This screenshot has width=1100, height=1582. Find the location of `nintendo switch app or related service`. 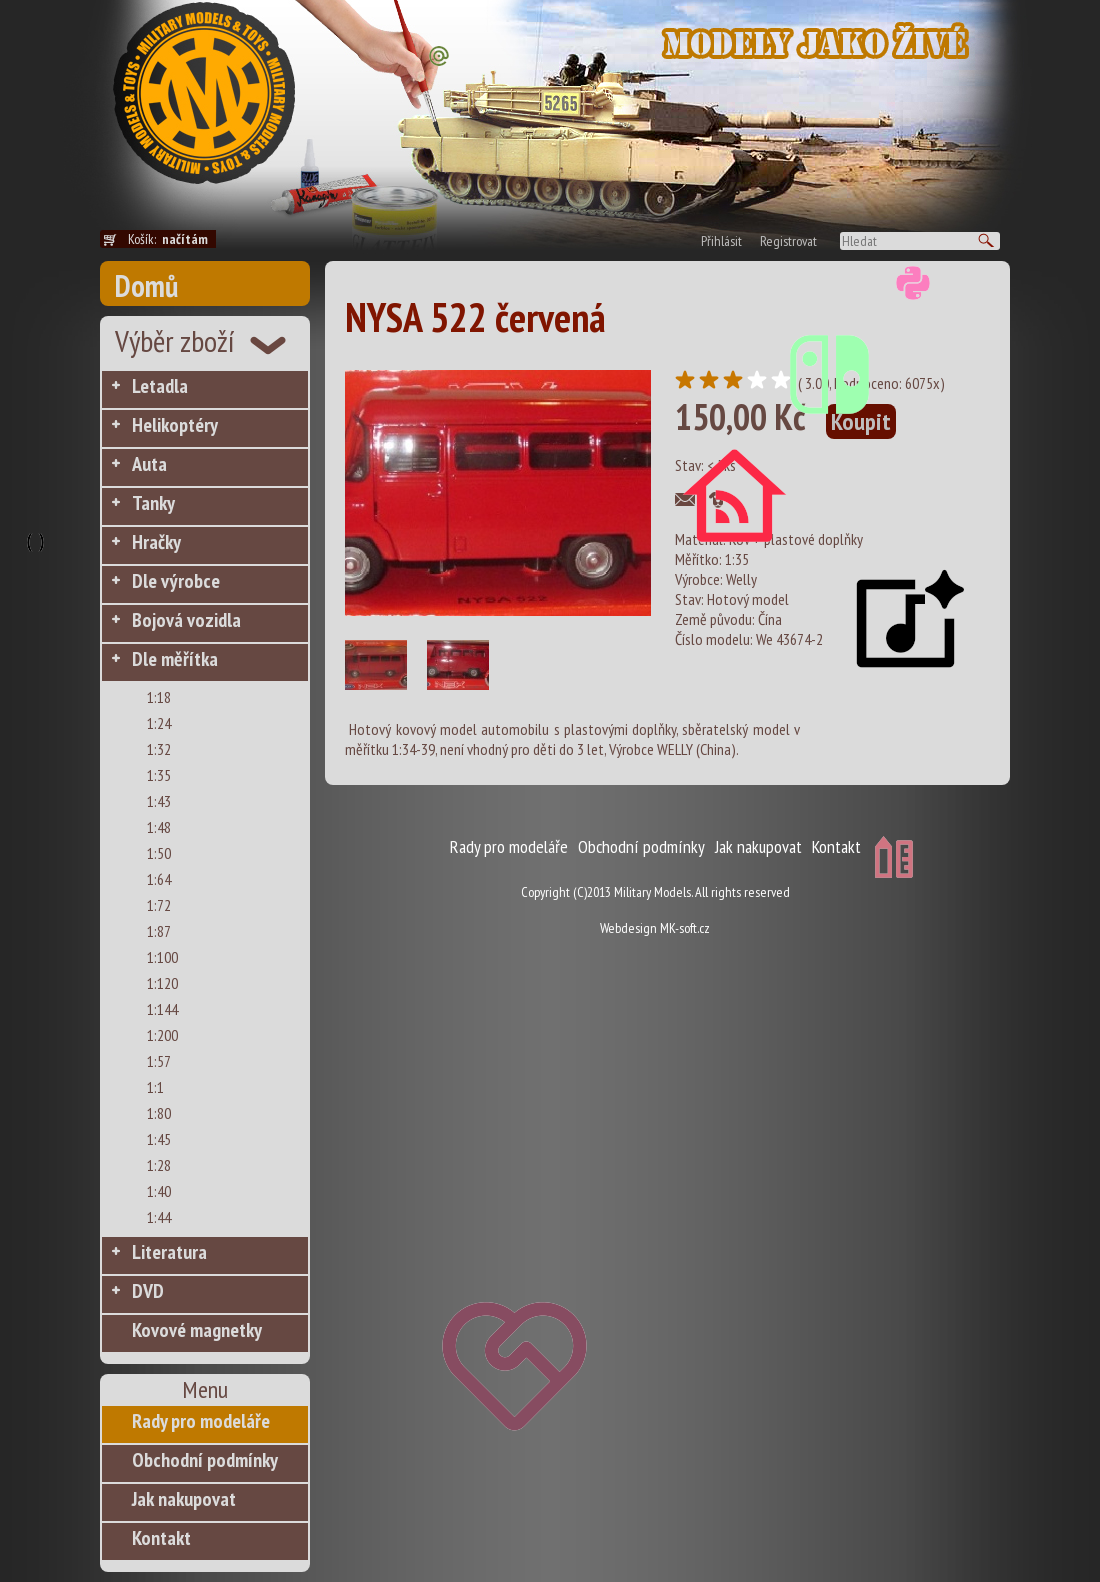

nintendo switch app or related service is located at coordinates (829, 374).